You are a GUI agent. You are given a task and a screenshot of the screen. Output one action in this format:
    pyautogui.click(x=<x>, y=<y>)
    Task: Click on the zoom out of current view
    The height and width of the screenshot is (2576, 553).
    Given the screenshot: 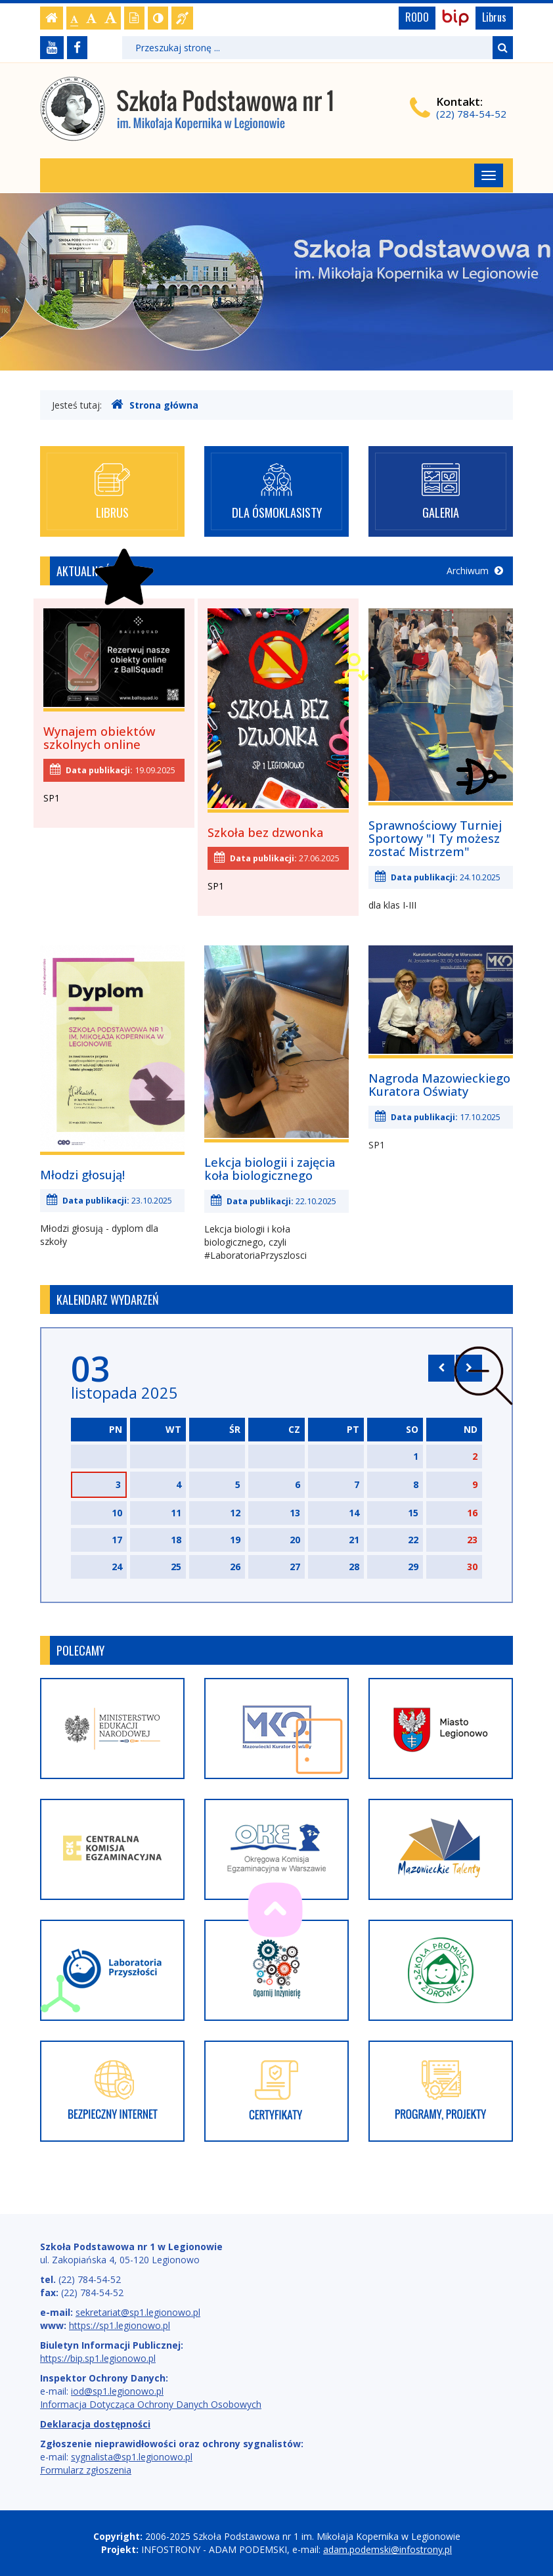 What is the action you would take?
    pyautogui.click(x=483, y=1376)
    